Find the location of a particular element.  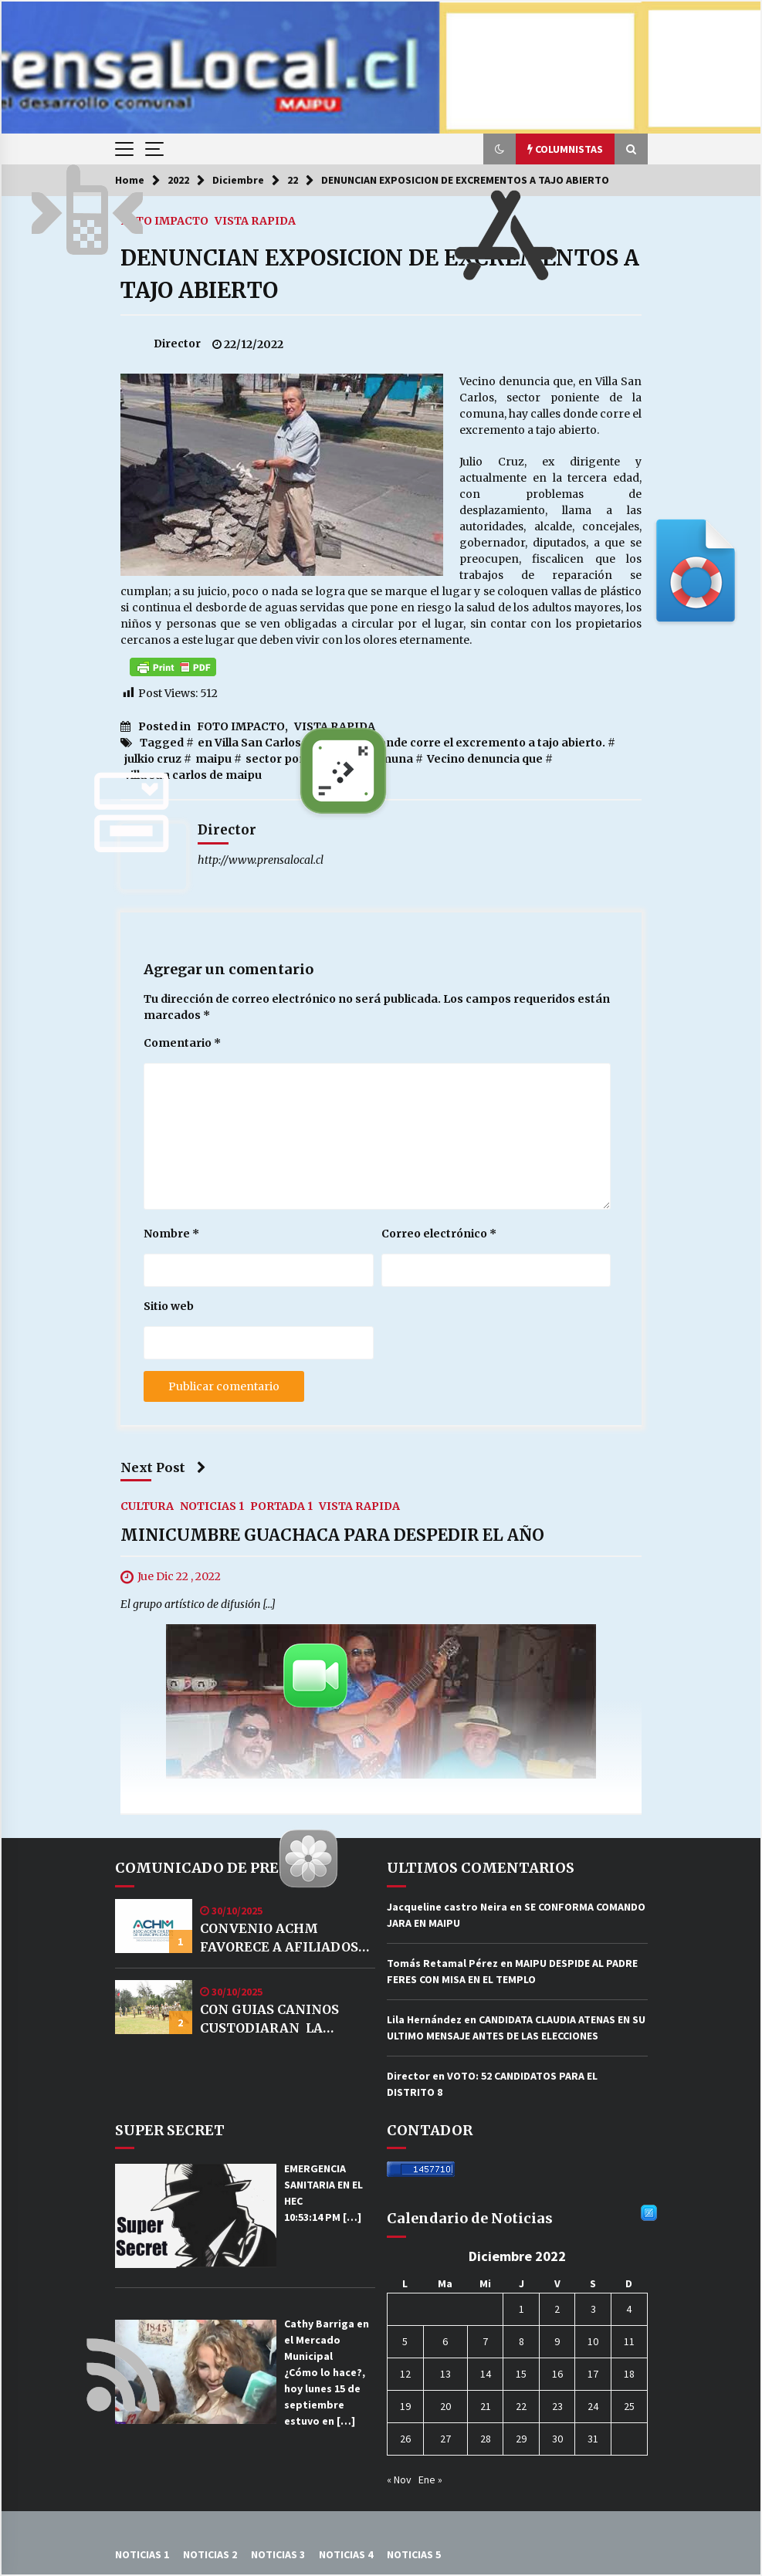

indicates active cellular network connection is located at coordinates (87, 213).